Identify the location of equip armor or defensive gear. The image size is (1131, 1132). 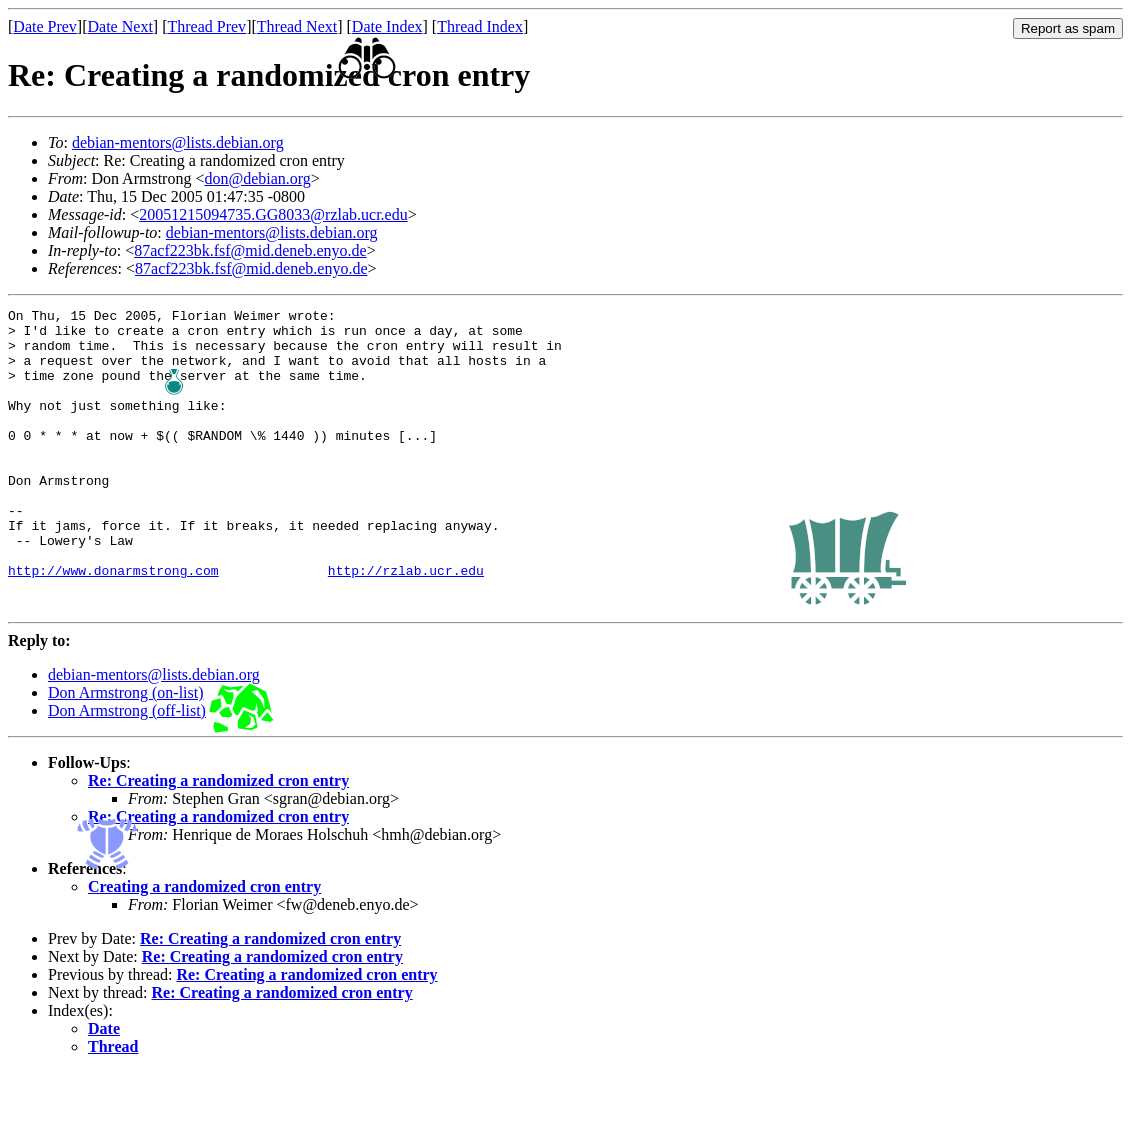
(107, 842).